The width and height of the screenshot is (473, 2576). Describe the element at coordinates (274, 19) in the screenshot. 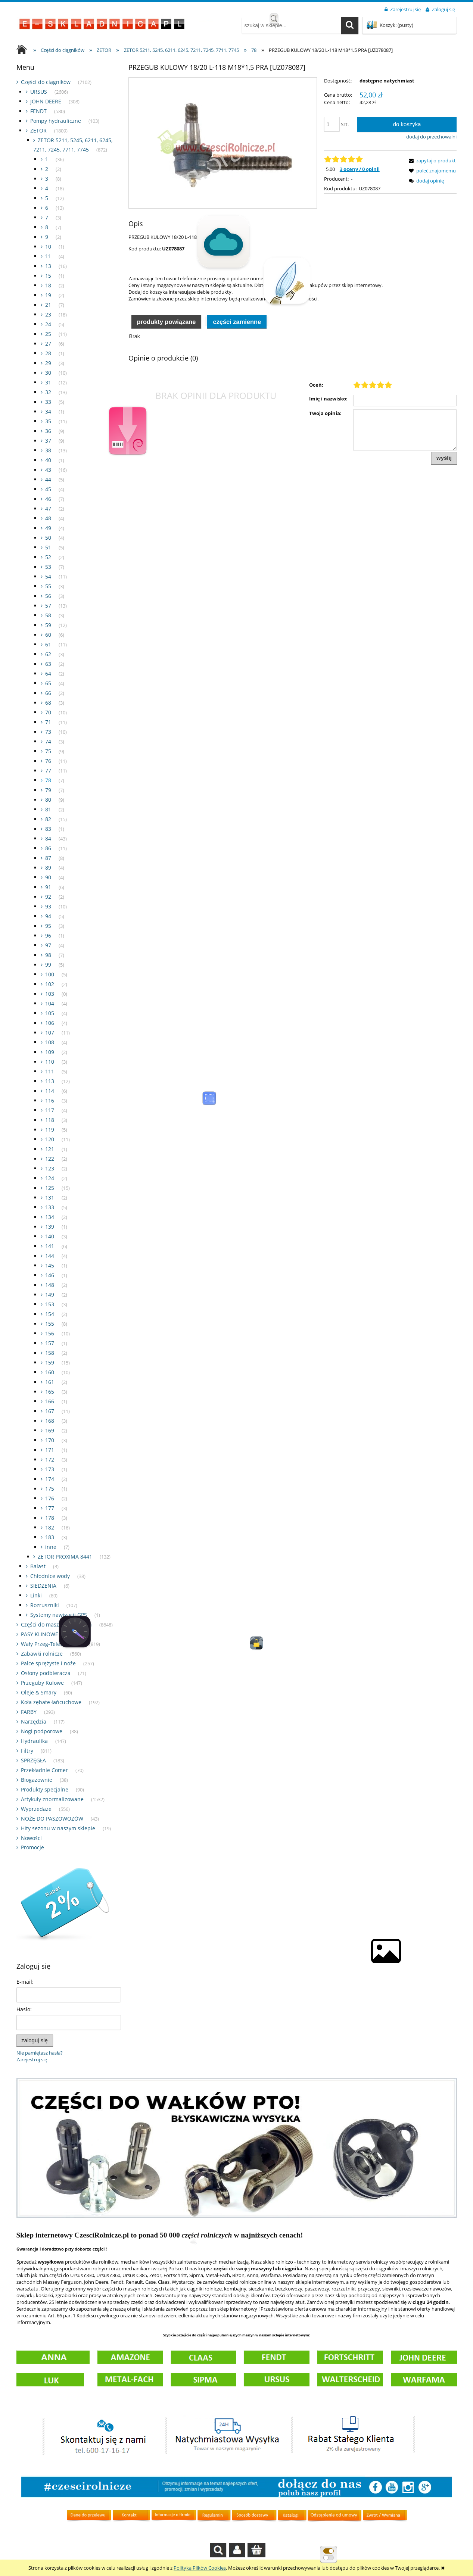

I see `open system log viewer` at that location.